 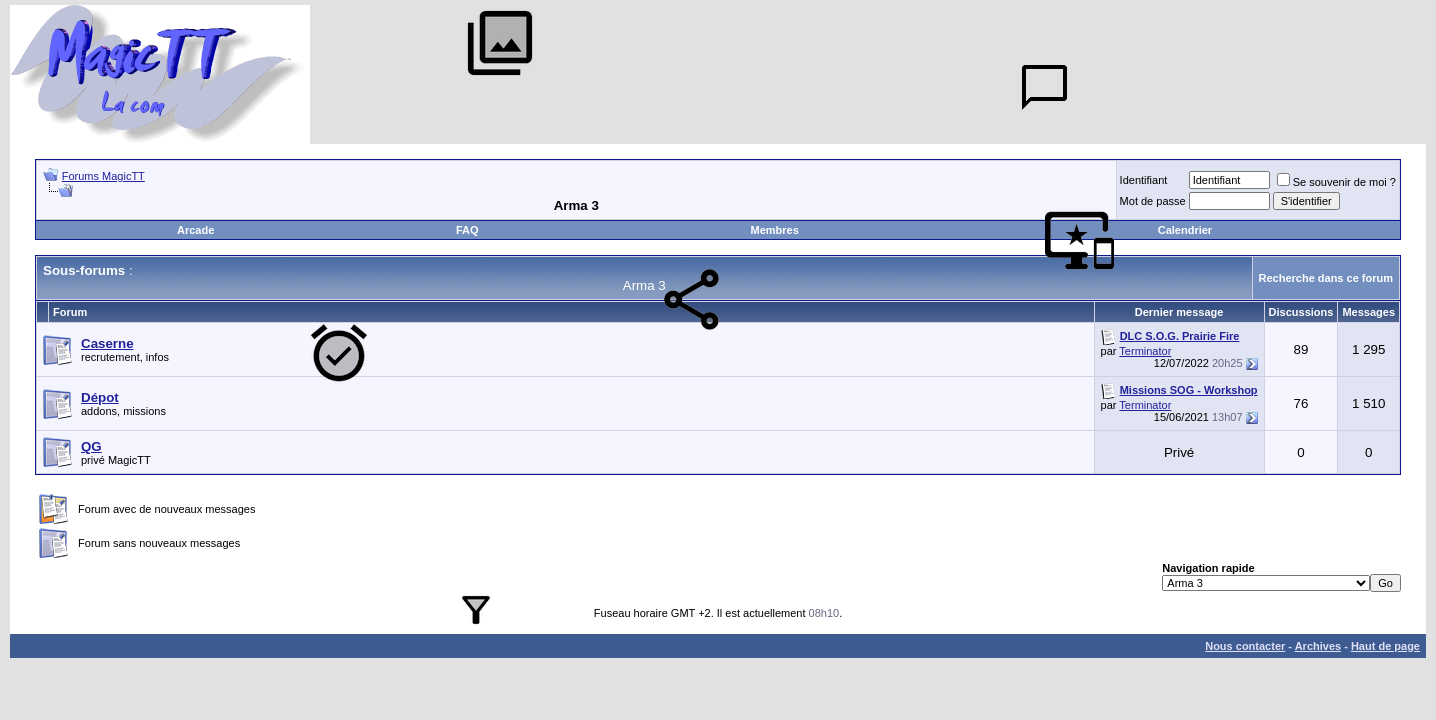 I want to click on filter or sort content, so click(x=476, y=610).